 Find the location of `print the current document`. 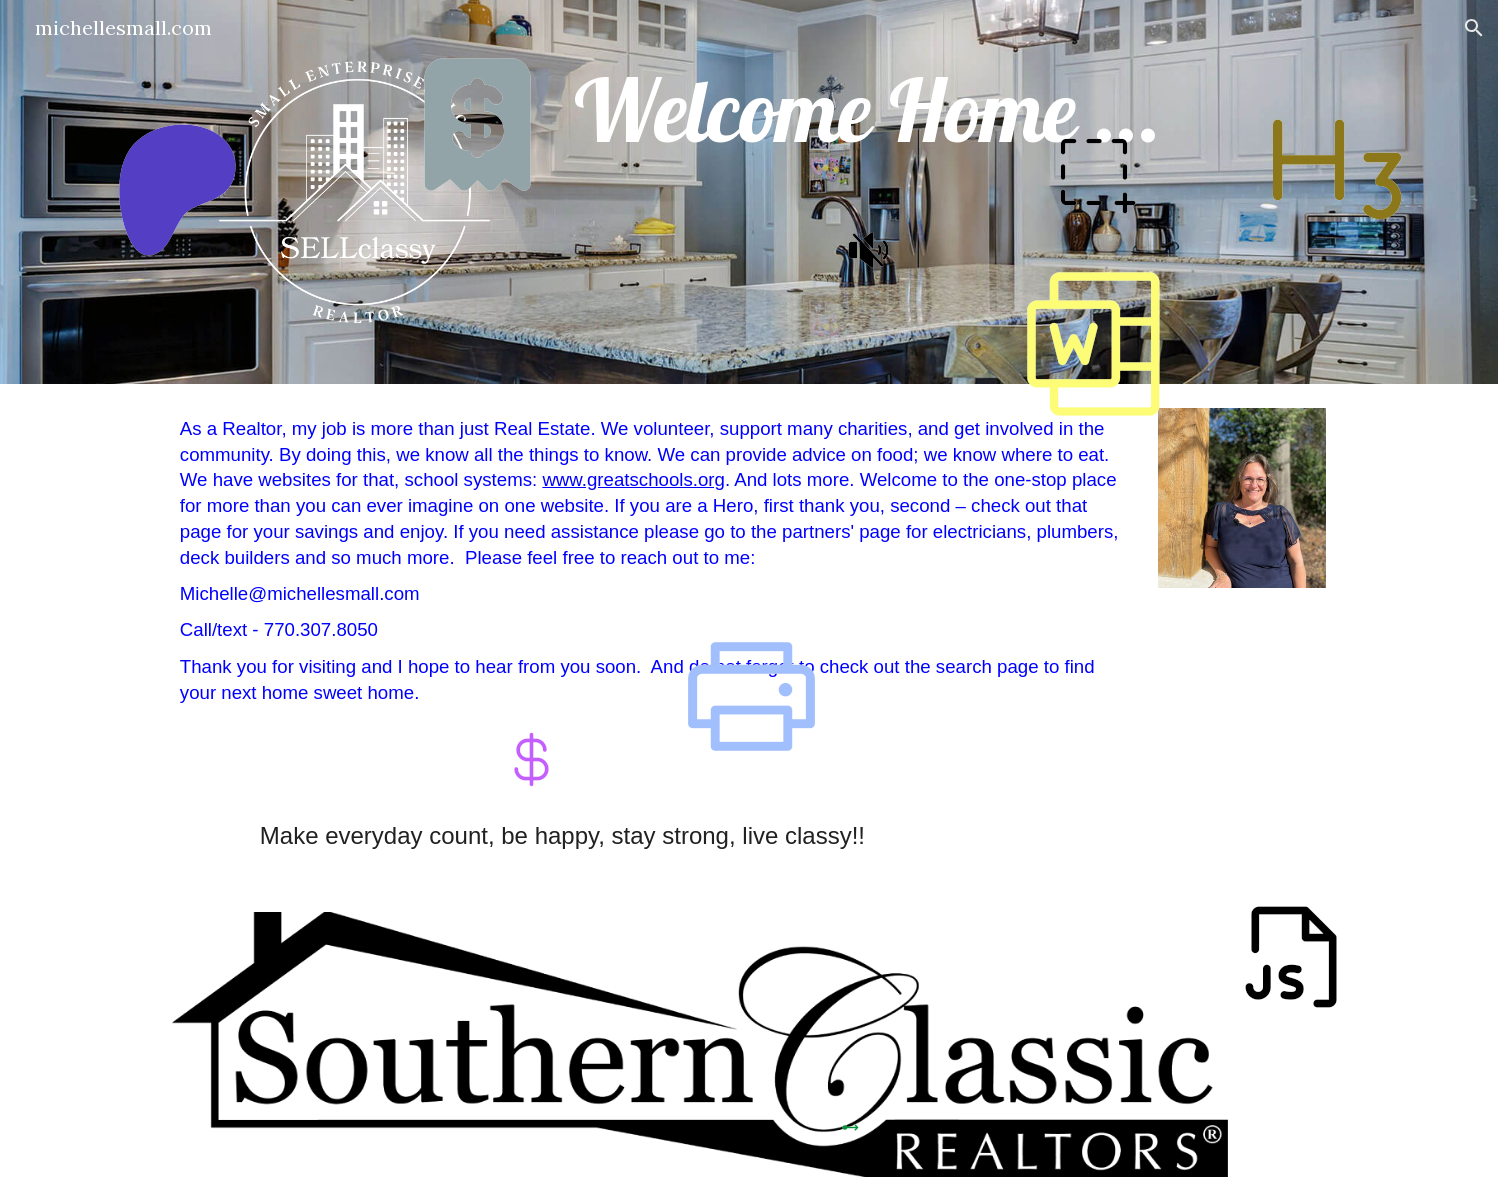

print the current document is located at coordinates (751, 696).